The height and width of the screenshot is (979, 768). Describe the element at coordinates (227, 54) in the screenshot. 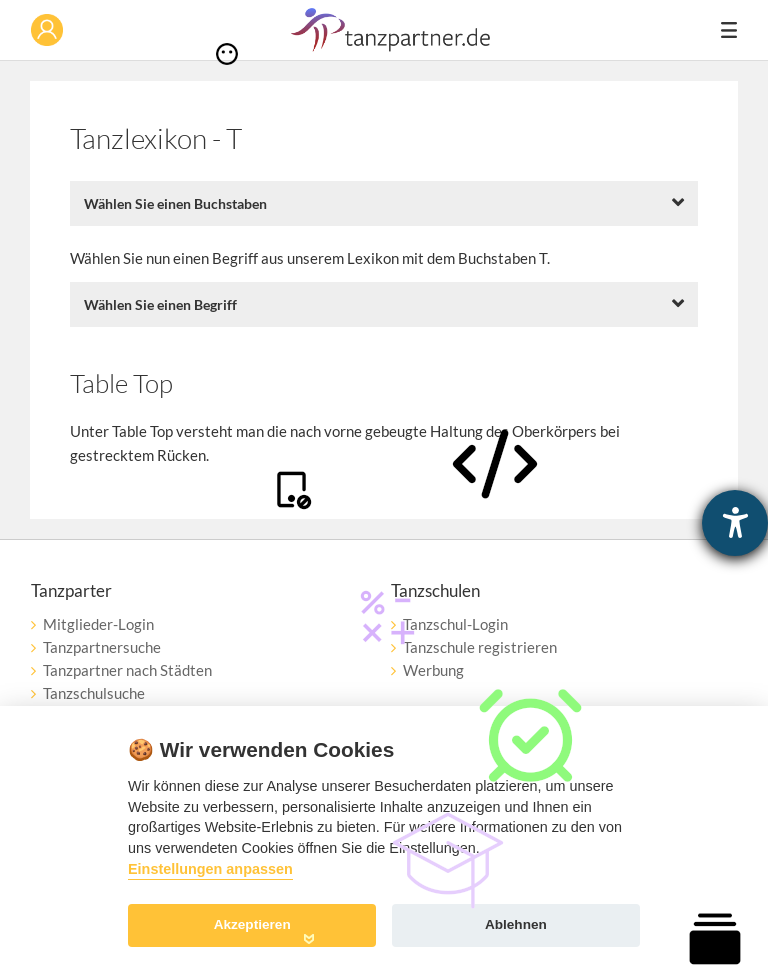

I see `select a neutral or blank reaction` at that location.